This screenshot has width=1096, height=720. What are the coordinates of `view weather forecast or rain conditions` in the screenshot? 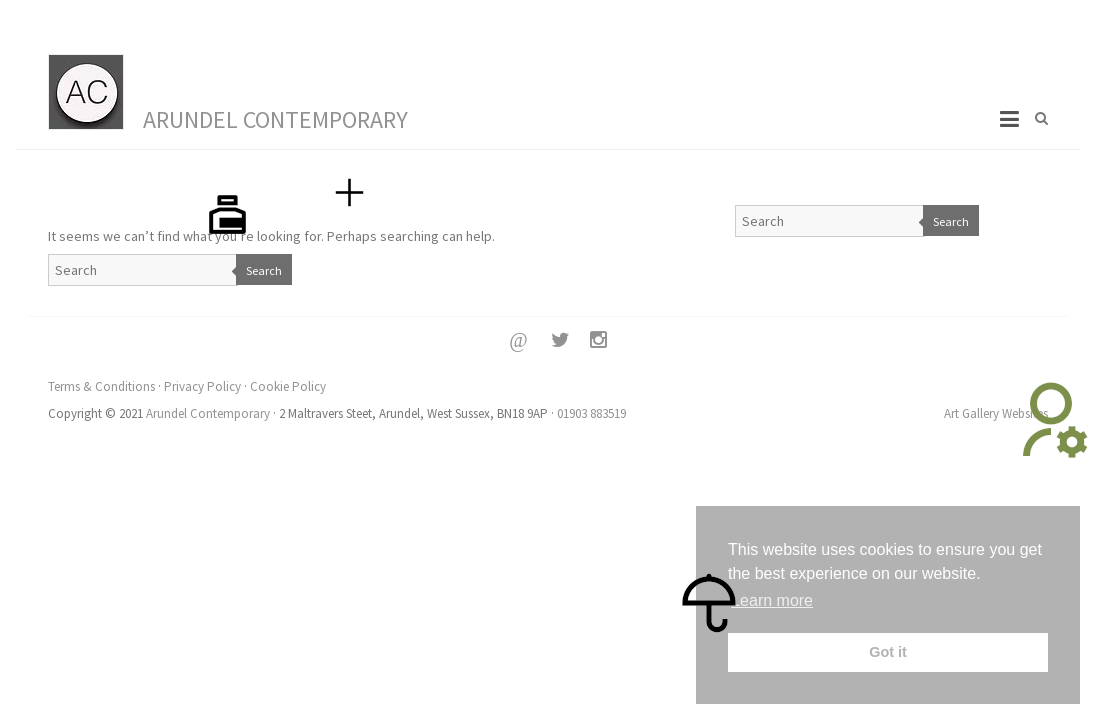 It's located at (709, 603).